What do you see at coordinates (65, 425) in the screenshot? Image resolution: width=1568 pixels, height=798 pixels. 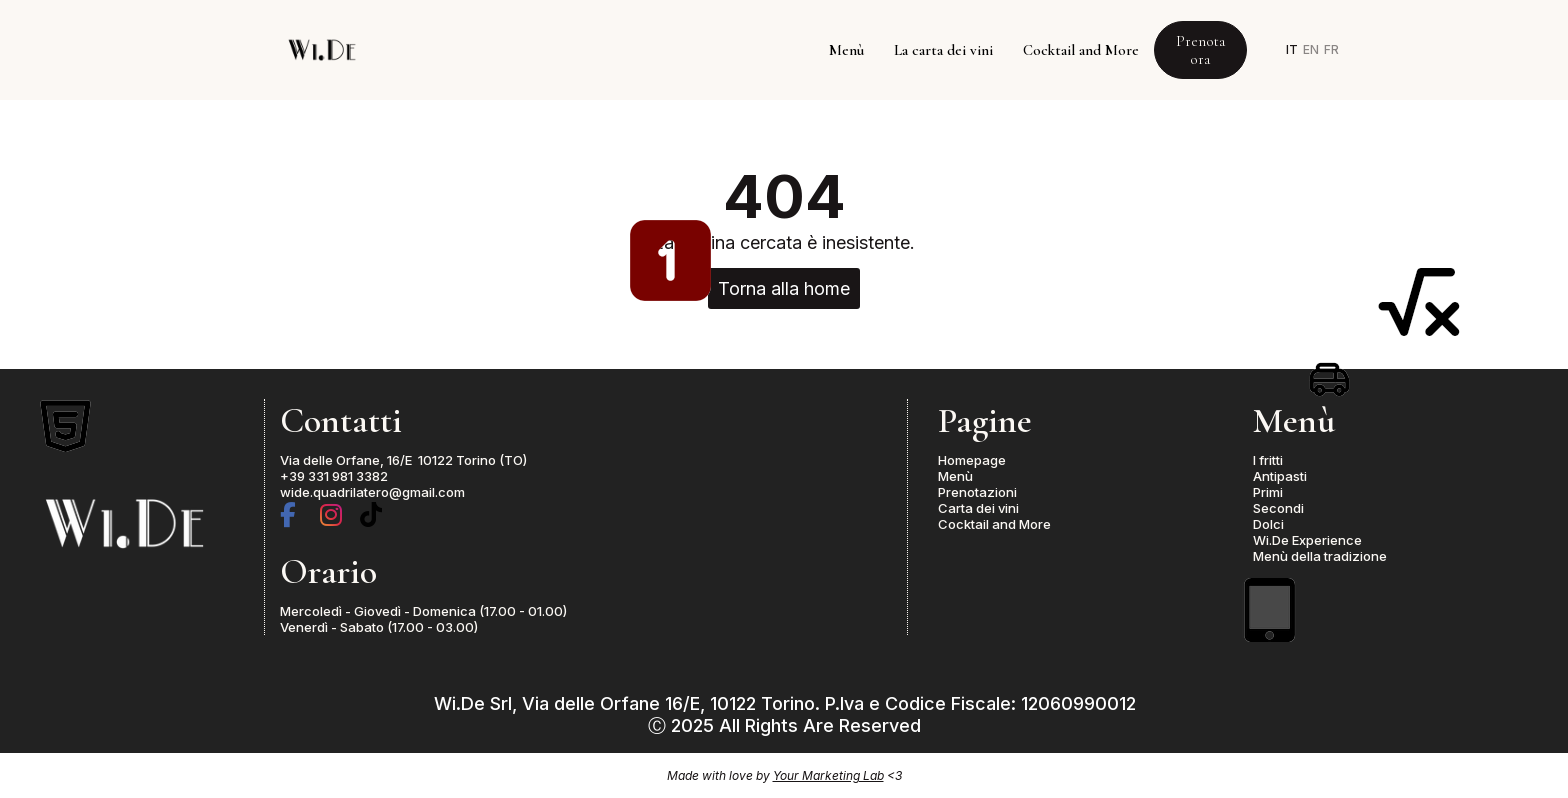 I see `indicates html5 web technology or markup` at bounding box center [65, 425].